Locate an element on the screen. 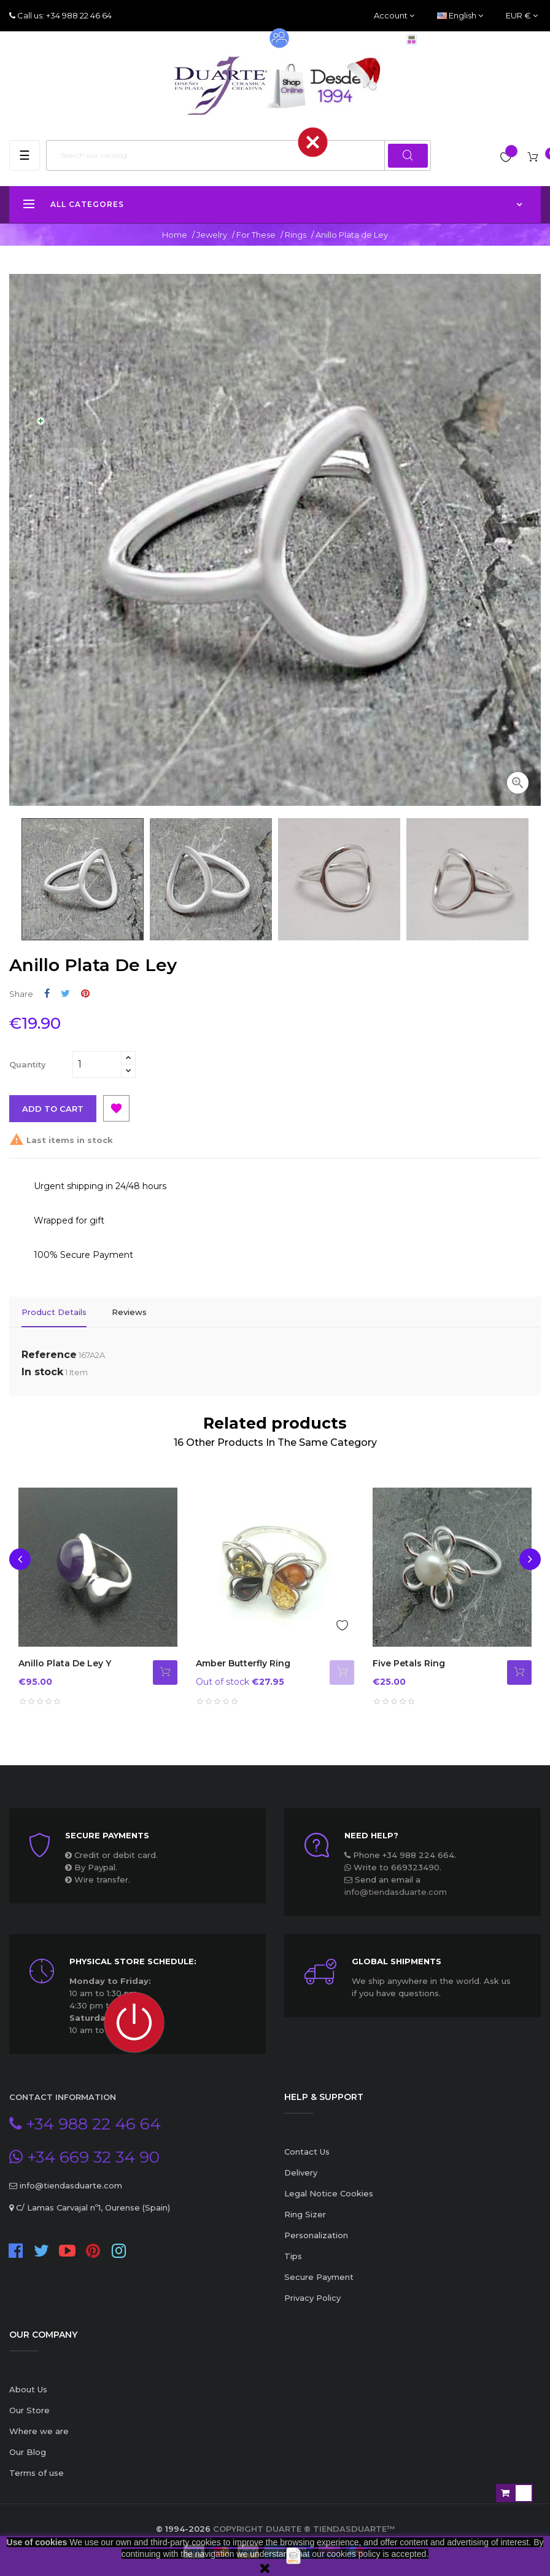 This screenshot has height=2576, width=550. shut down or power off the system is located at coordinates (134, 2022).